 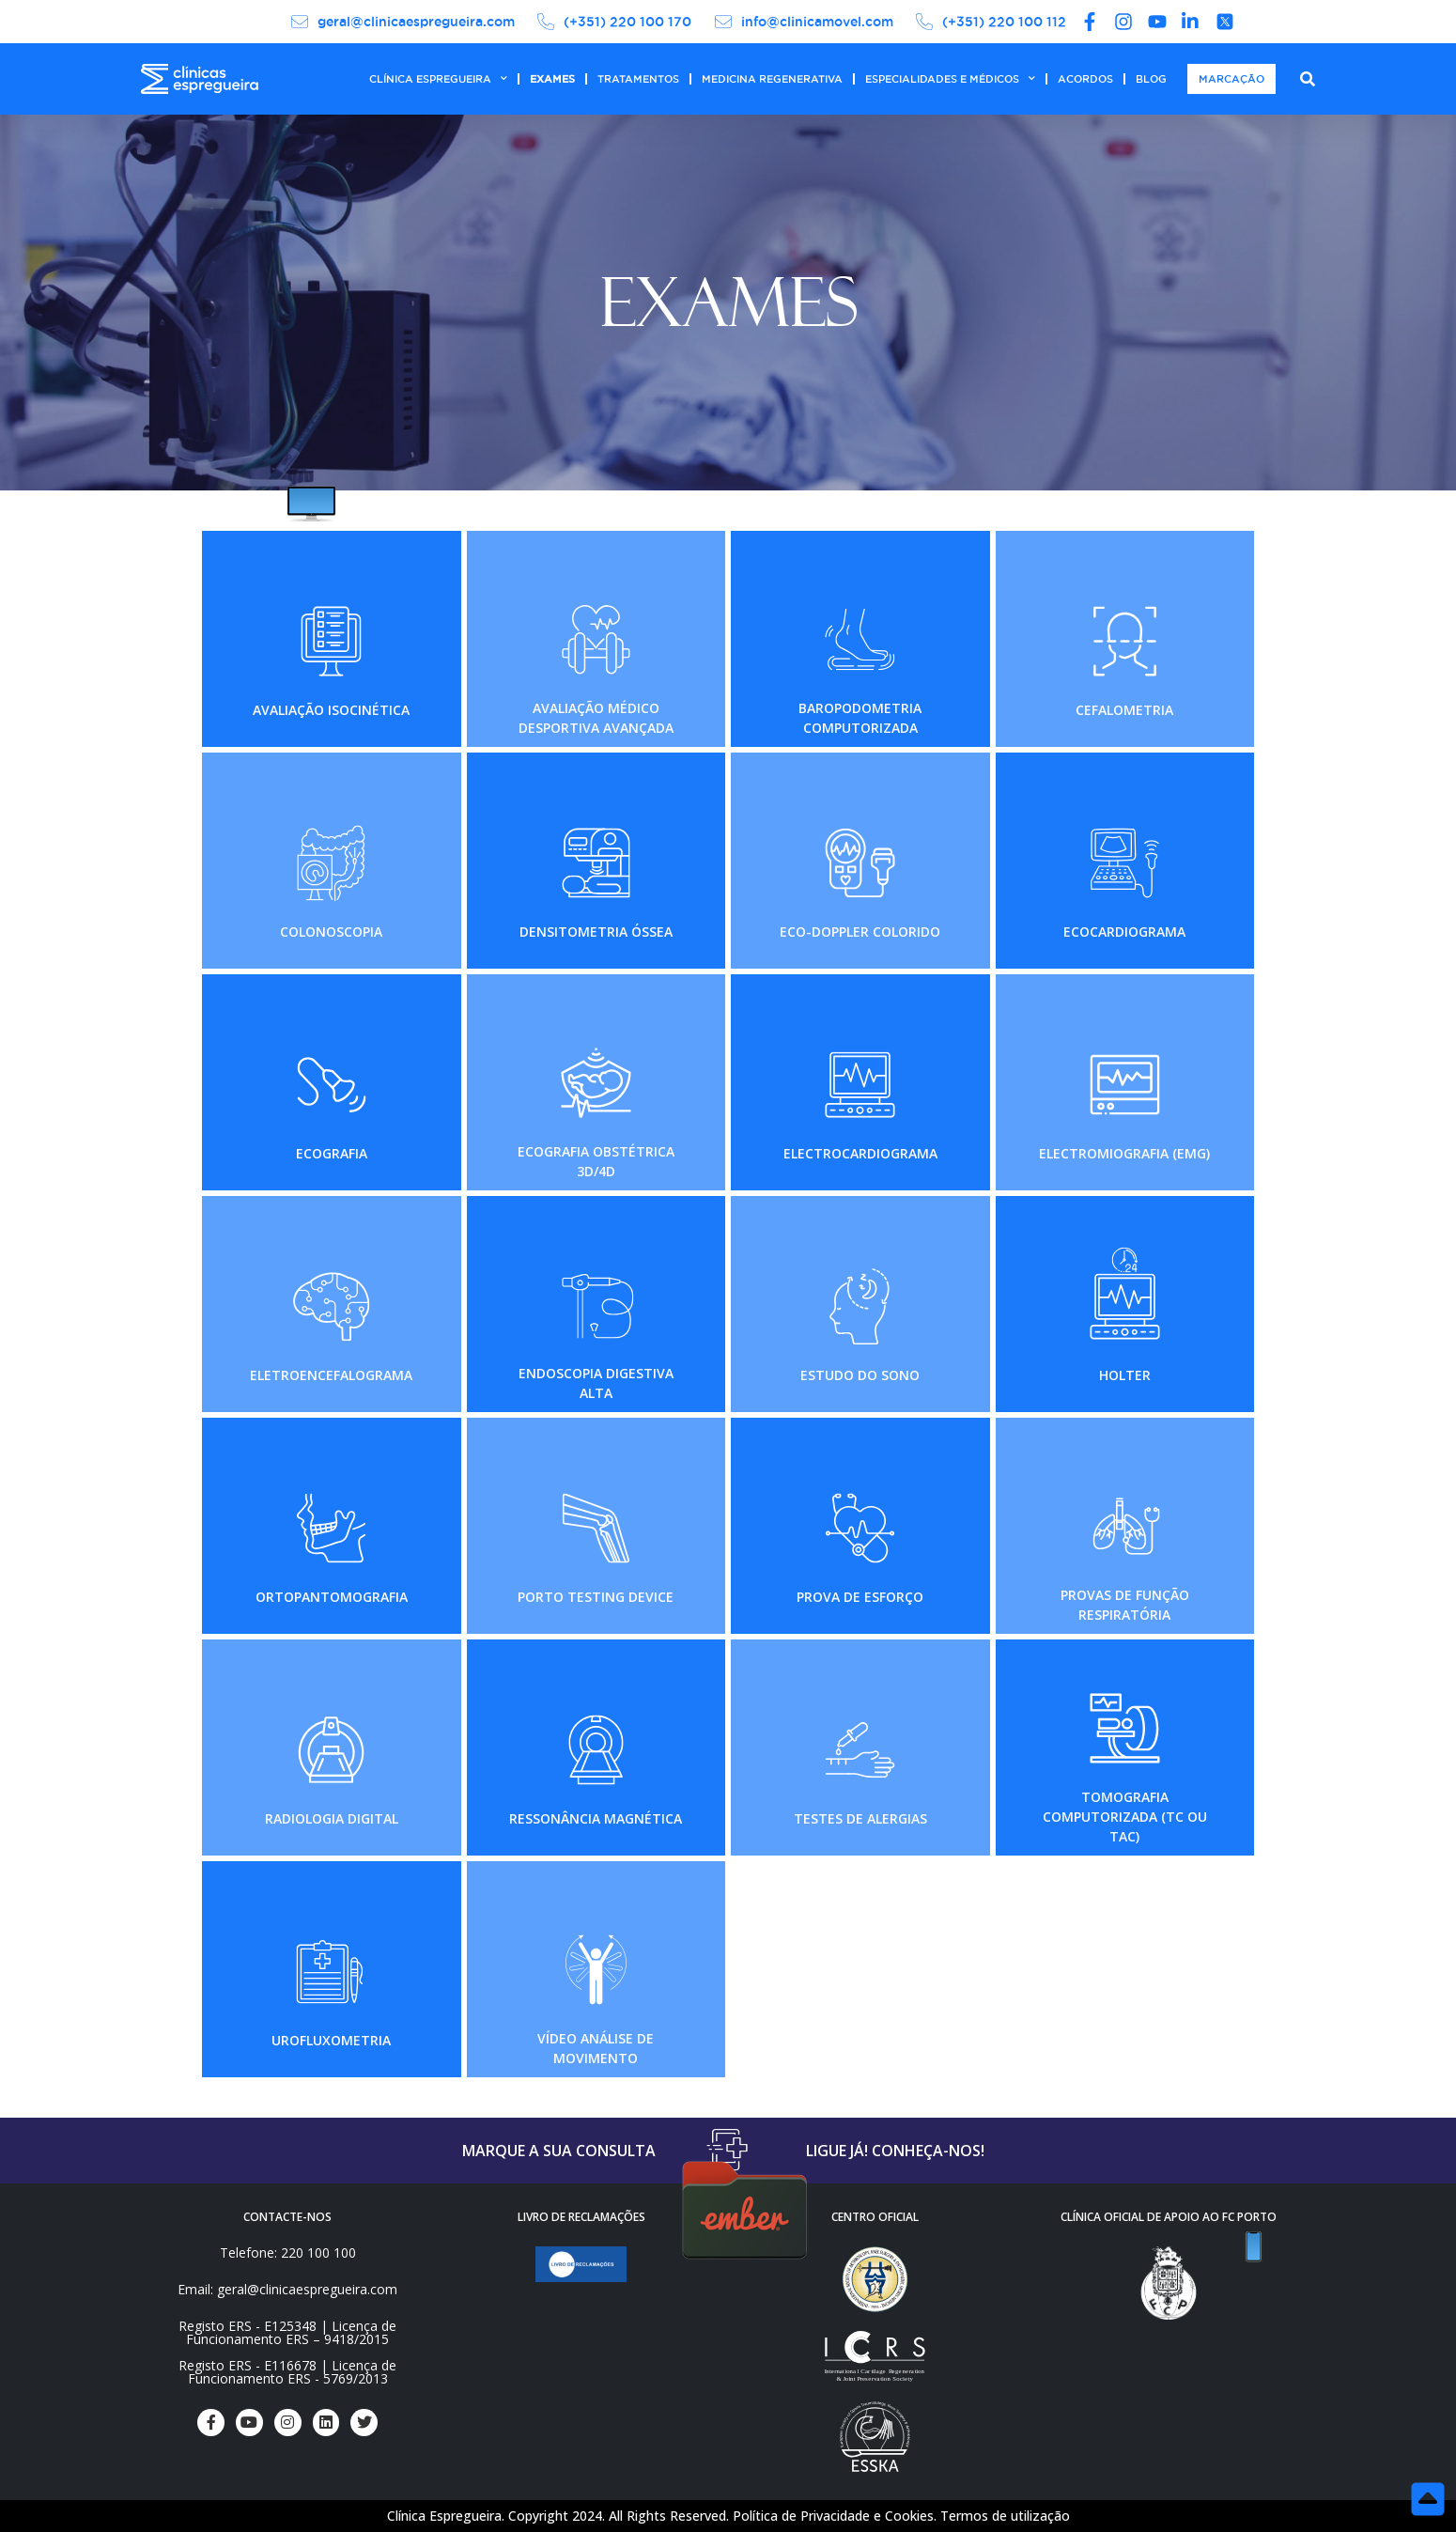 I want to click on iPhone 11 or 12 device icon, so click(x=1253, y=2246).